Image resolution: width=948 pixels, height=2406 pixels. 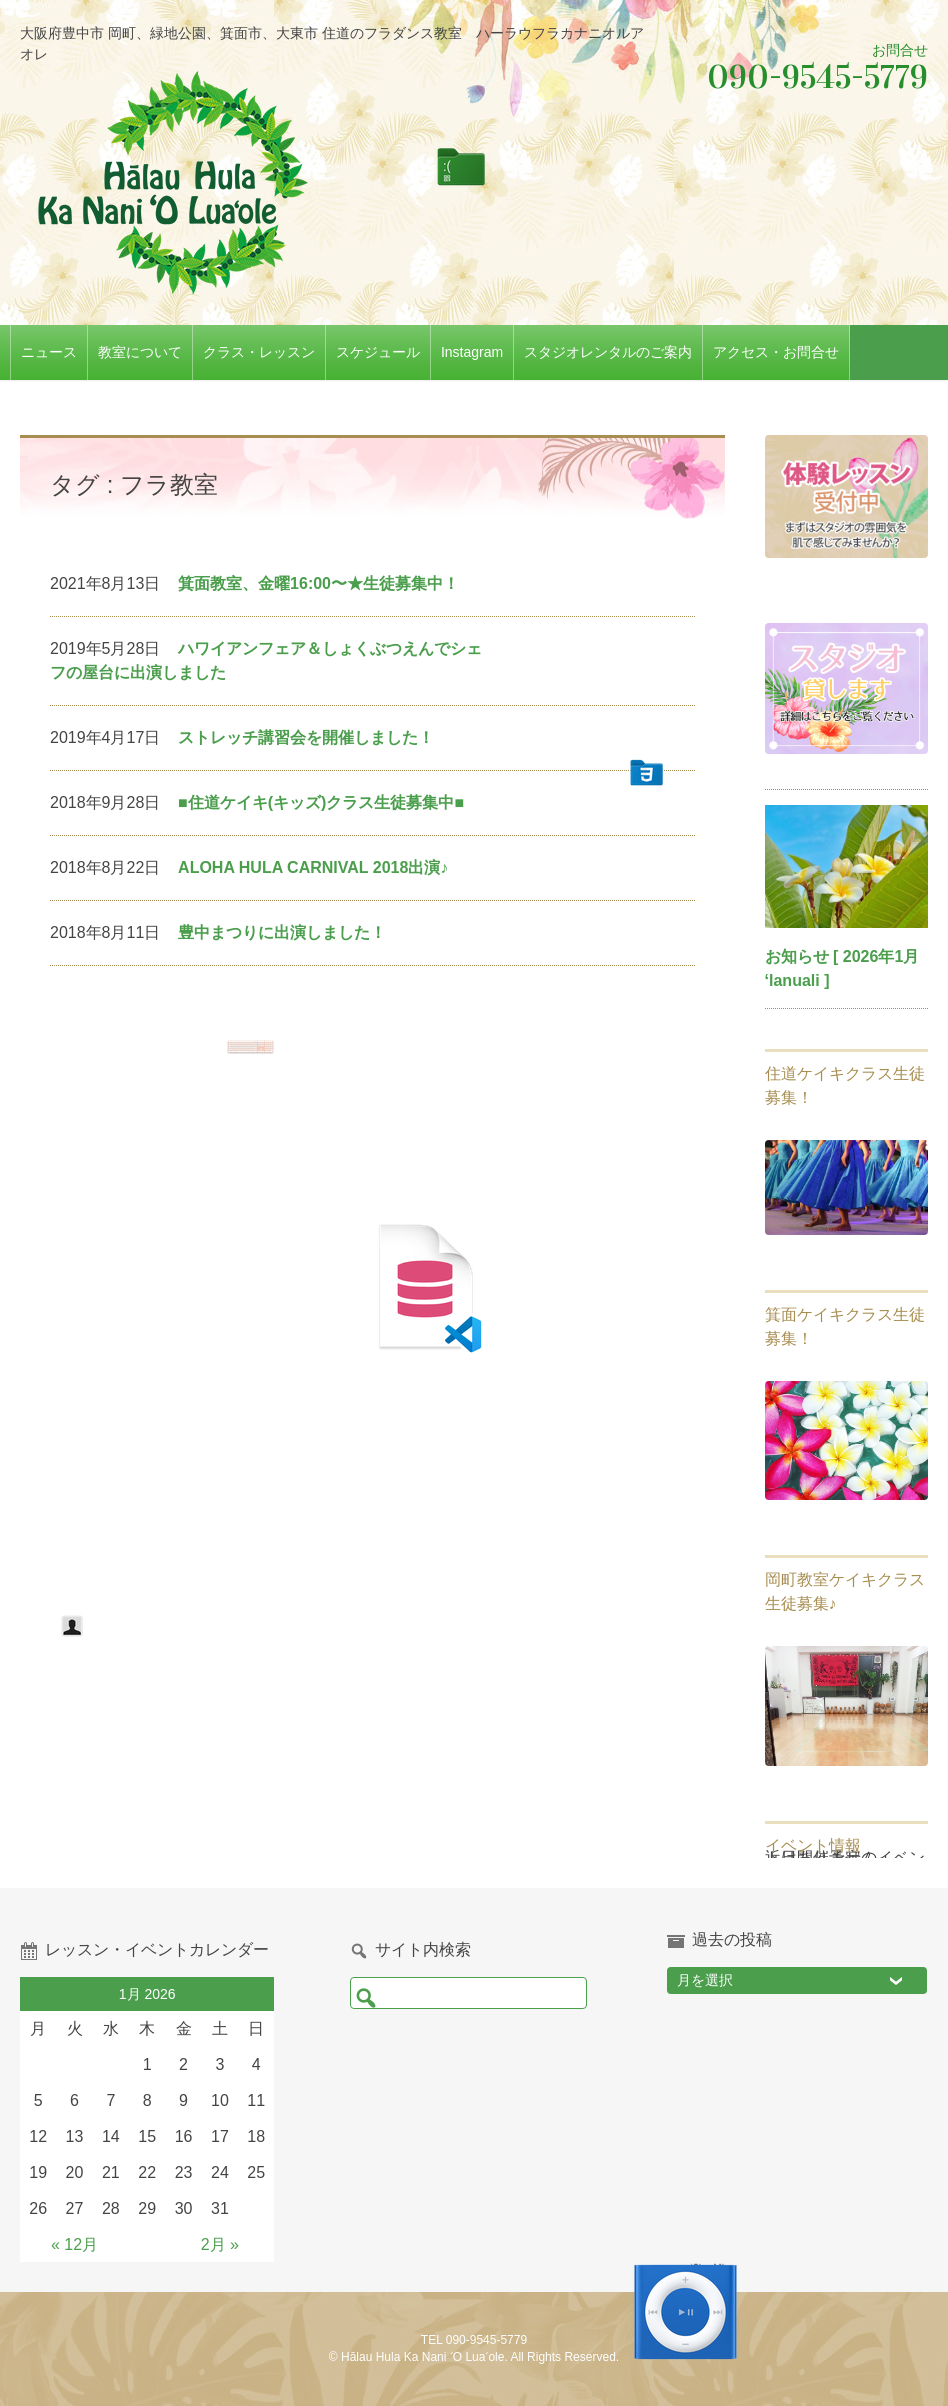 I want to click on iPod shuffle device connected, so click(x=685, y=2311).